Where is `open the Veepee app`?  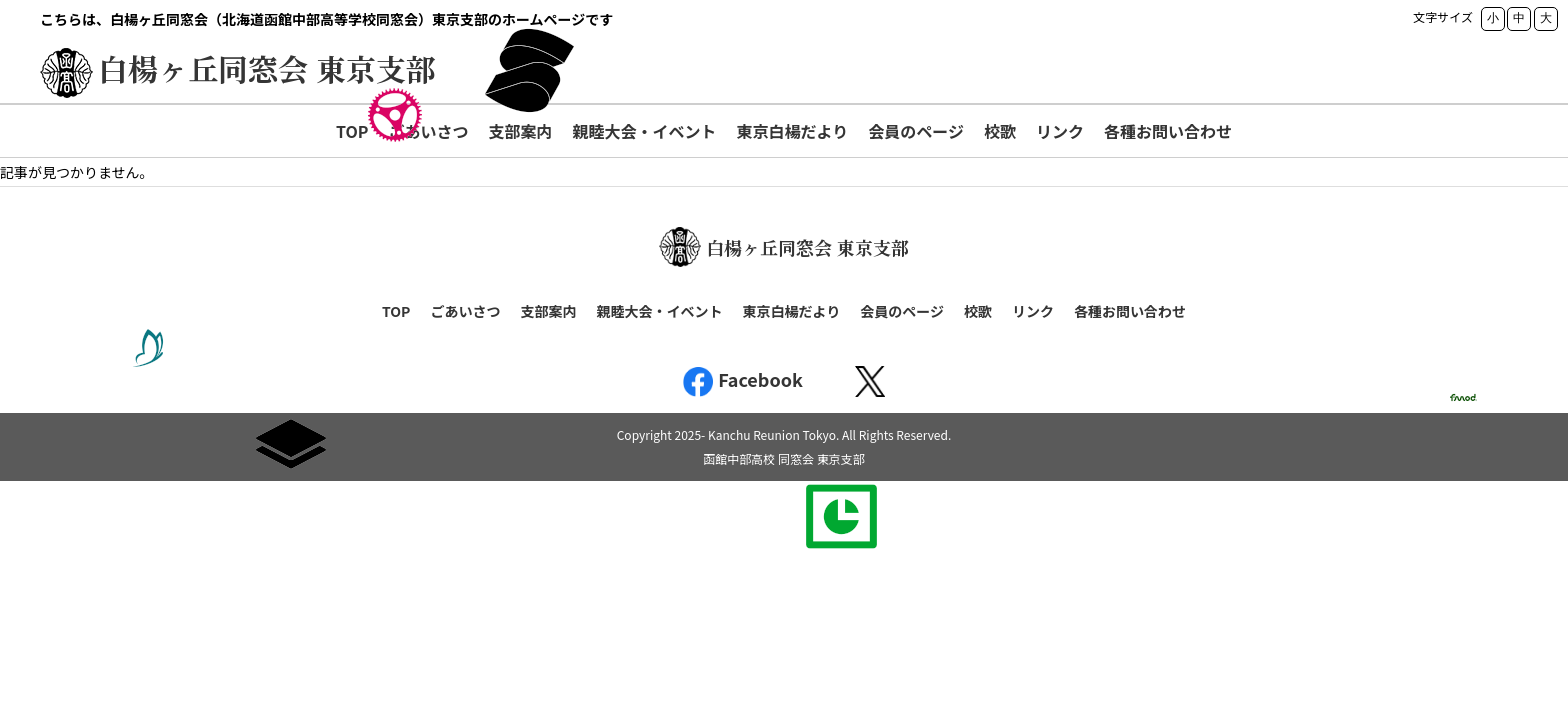
open the Veepee app is located at coordinates (148, 348).